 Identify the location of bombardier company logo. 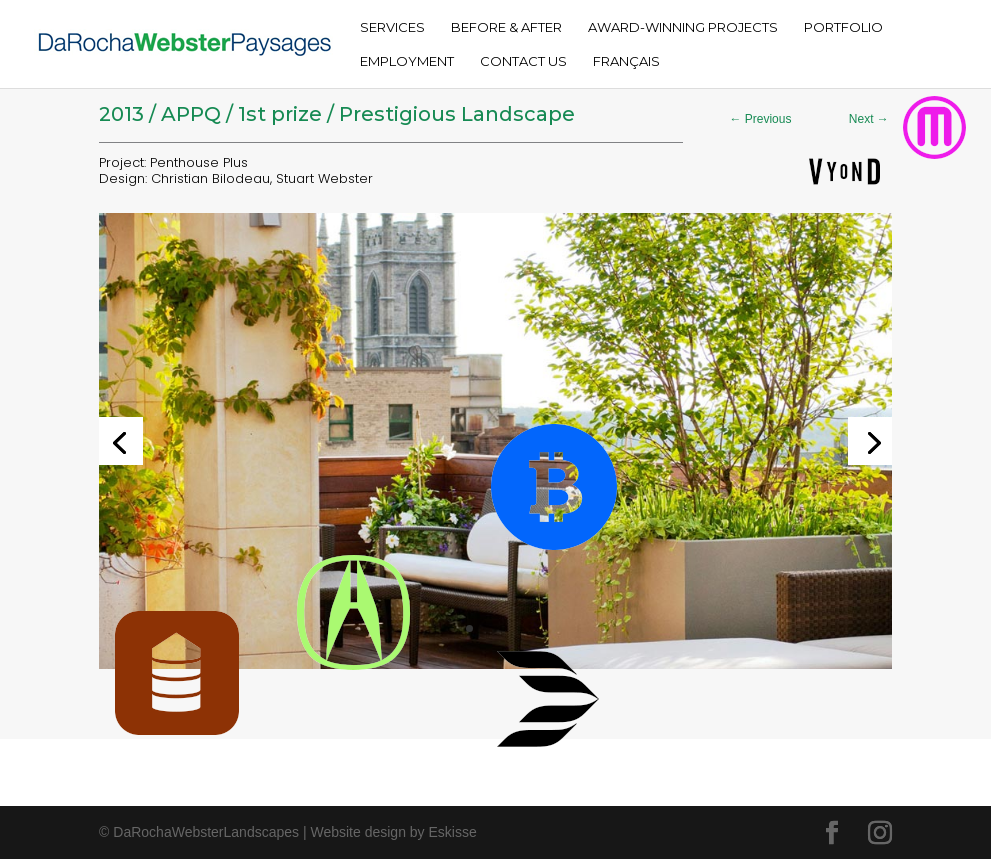
(548, 699).